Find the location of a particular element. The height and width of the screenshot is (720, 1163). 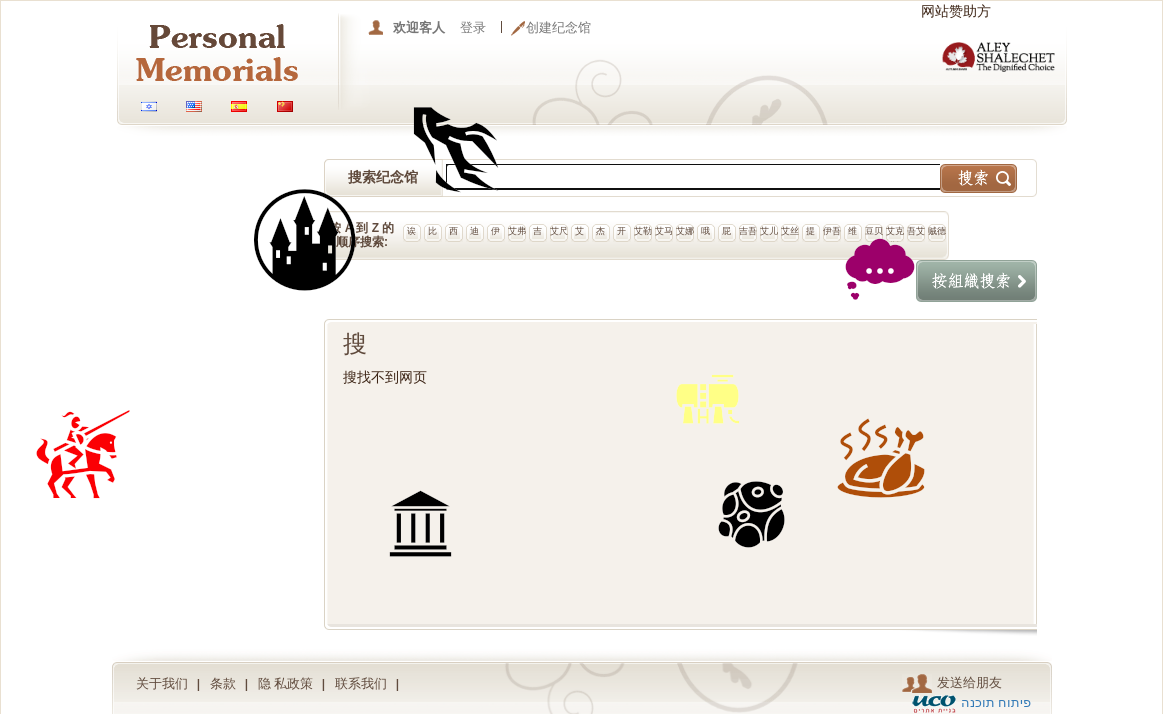

access castle or fortress location in game is located at coordinates (305, 240).